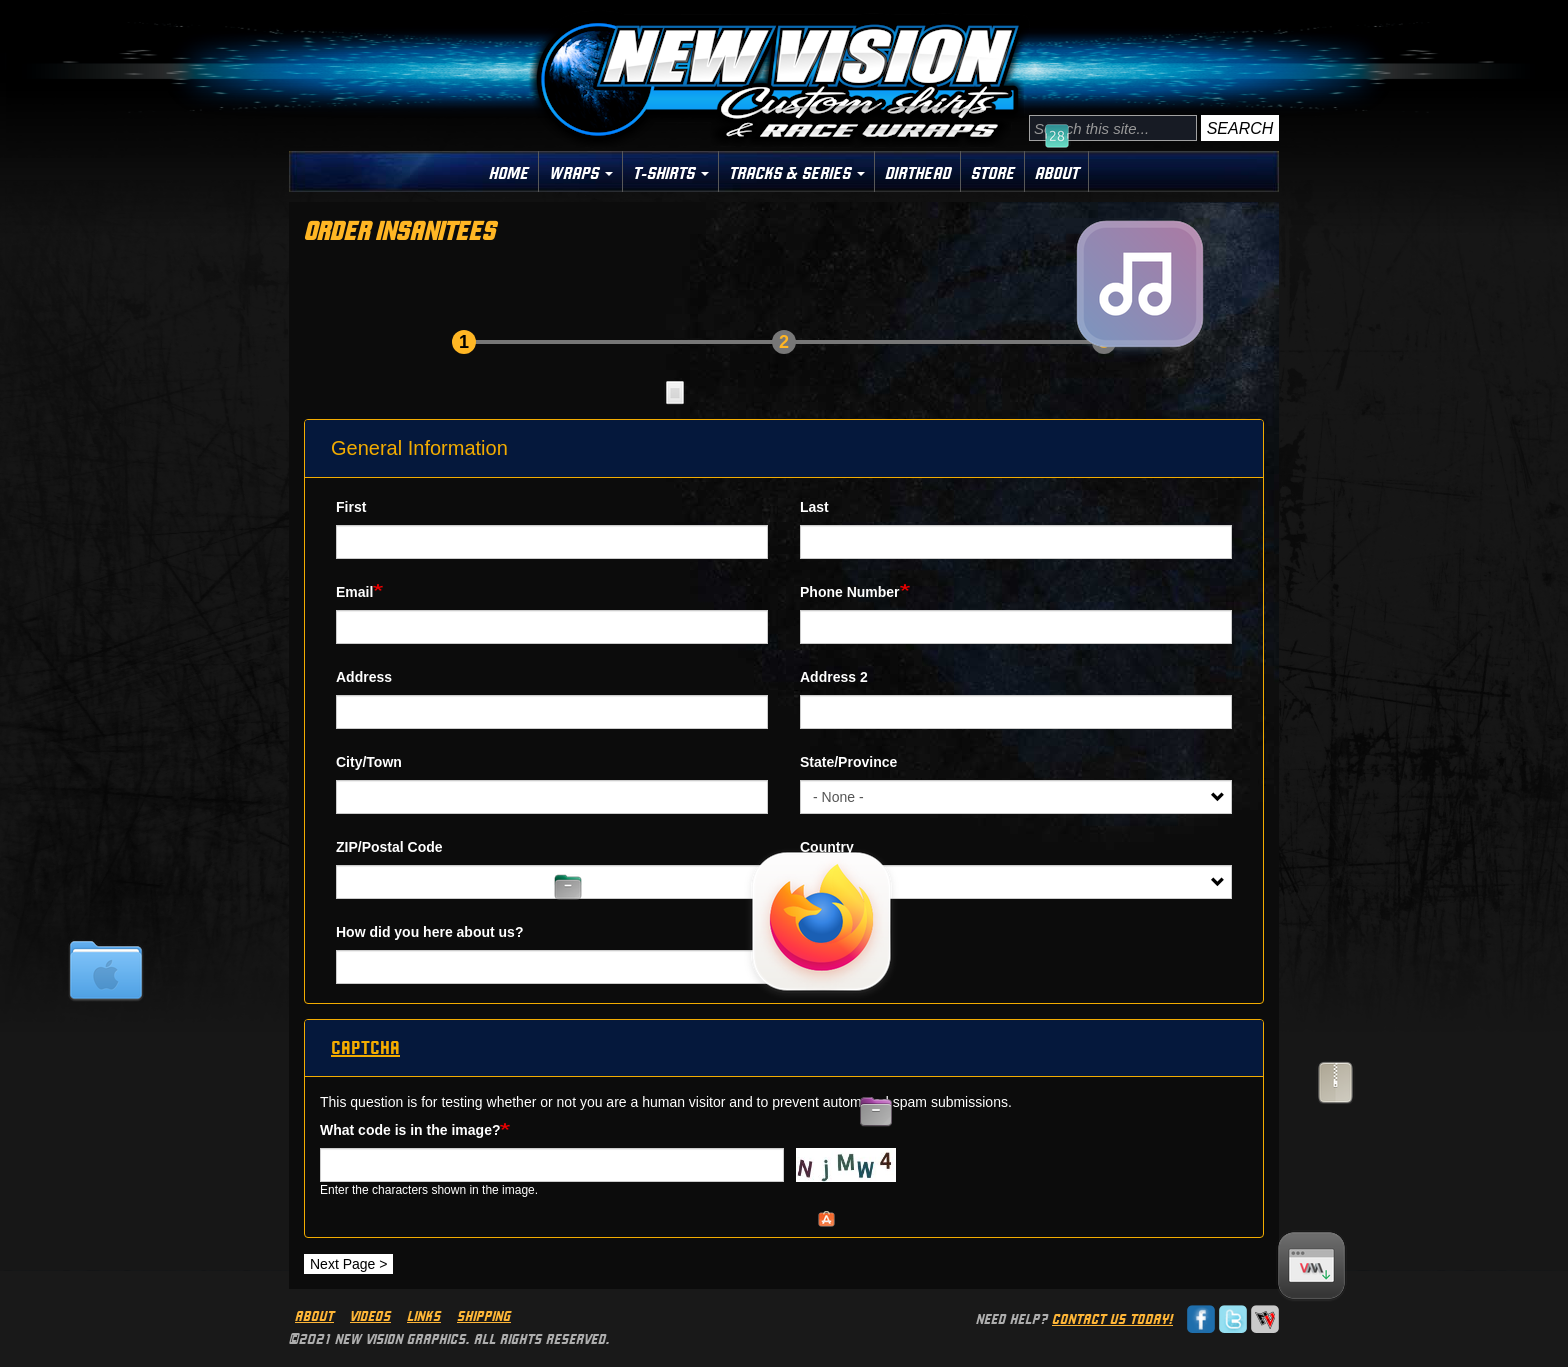  I want to click on open the calendar app, so click(1057, 136).